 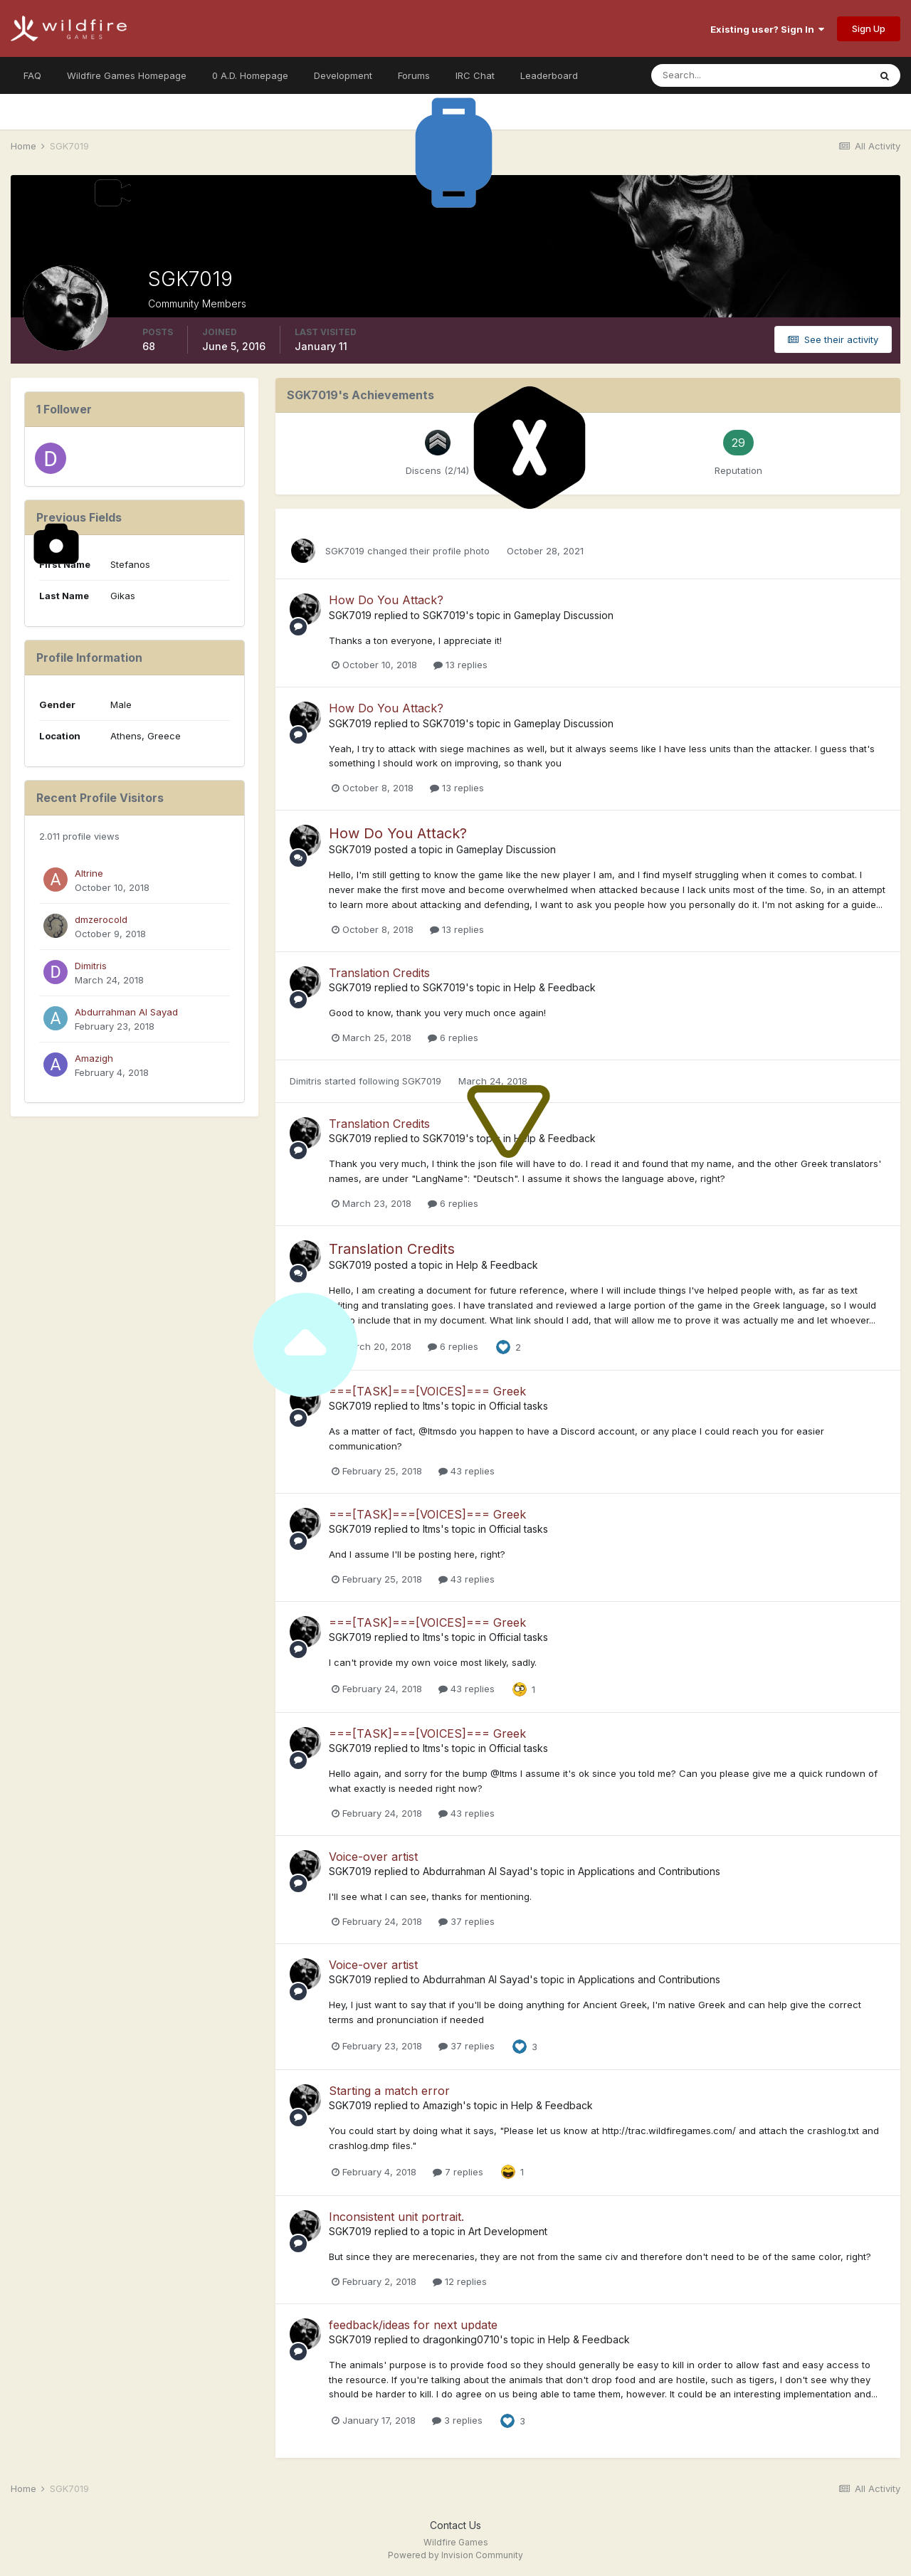 What do you see at coordinates (305, 1345) in the screenshot?
I see `scroll to top of page` at bounding box center [305, 1345].